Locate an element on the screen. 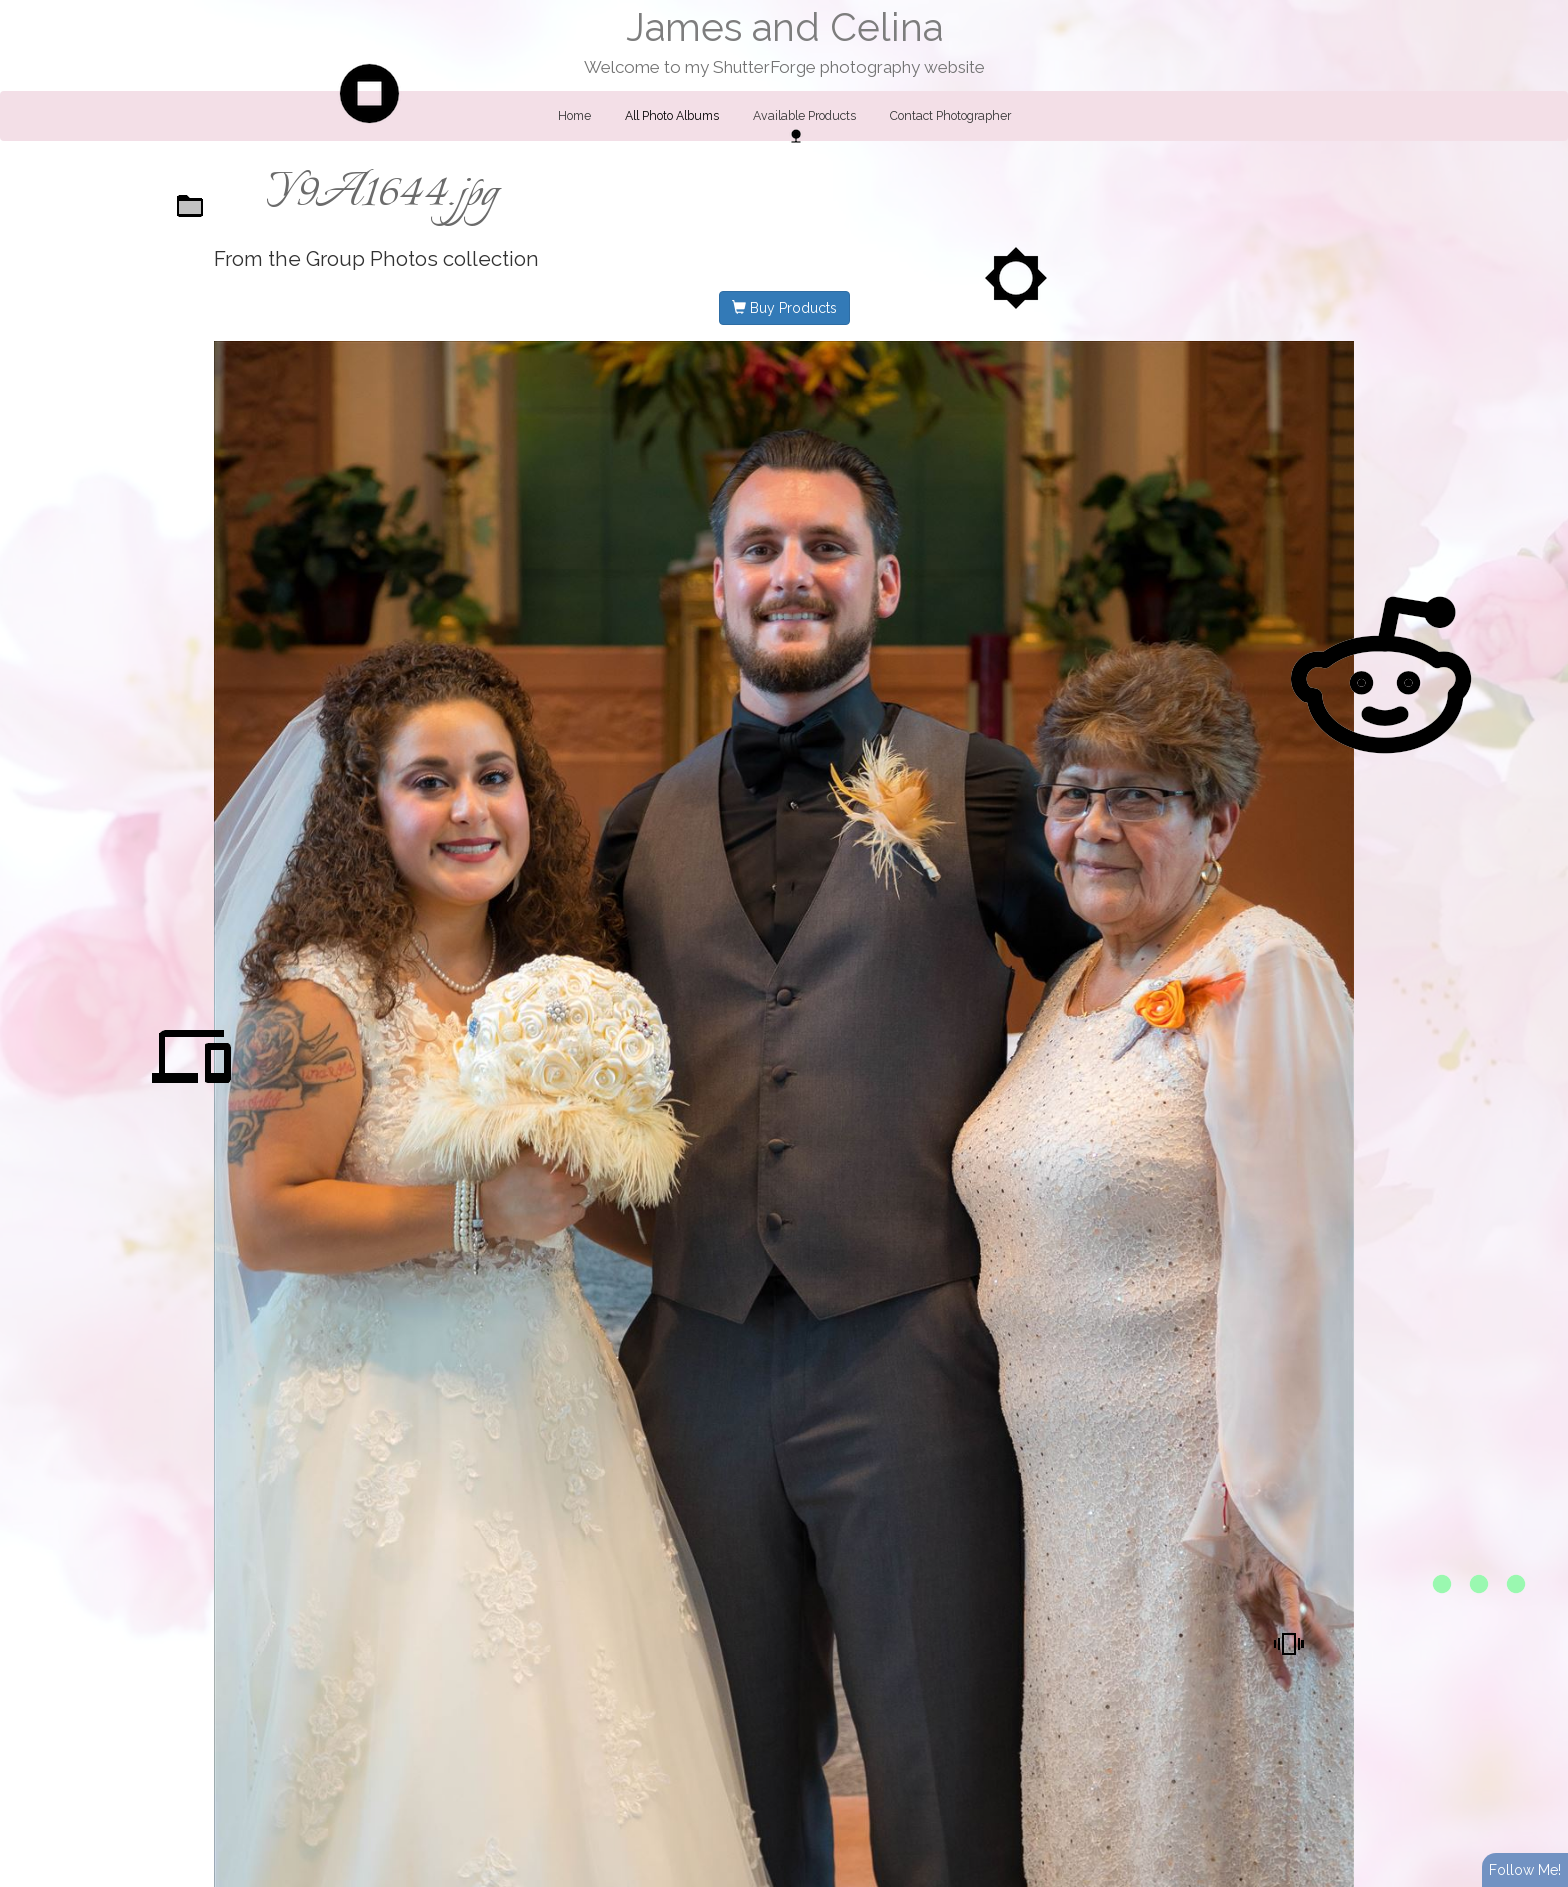 The image size is (1568, 1887). view nature or outdoor content is located at coordinates (796, 136).